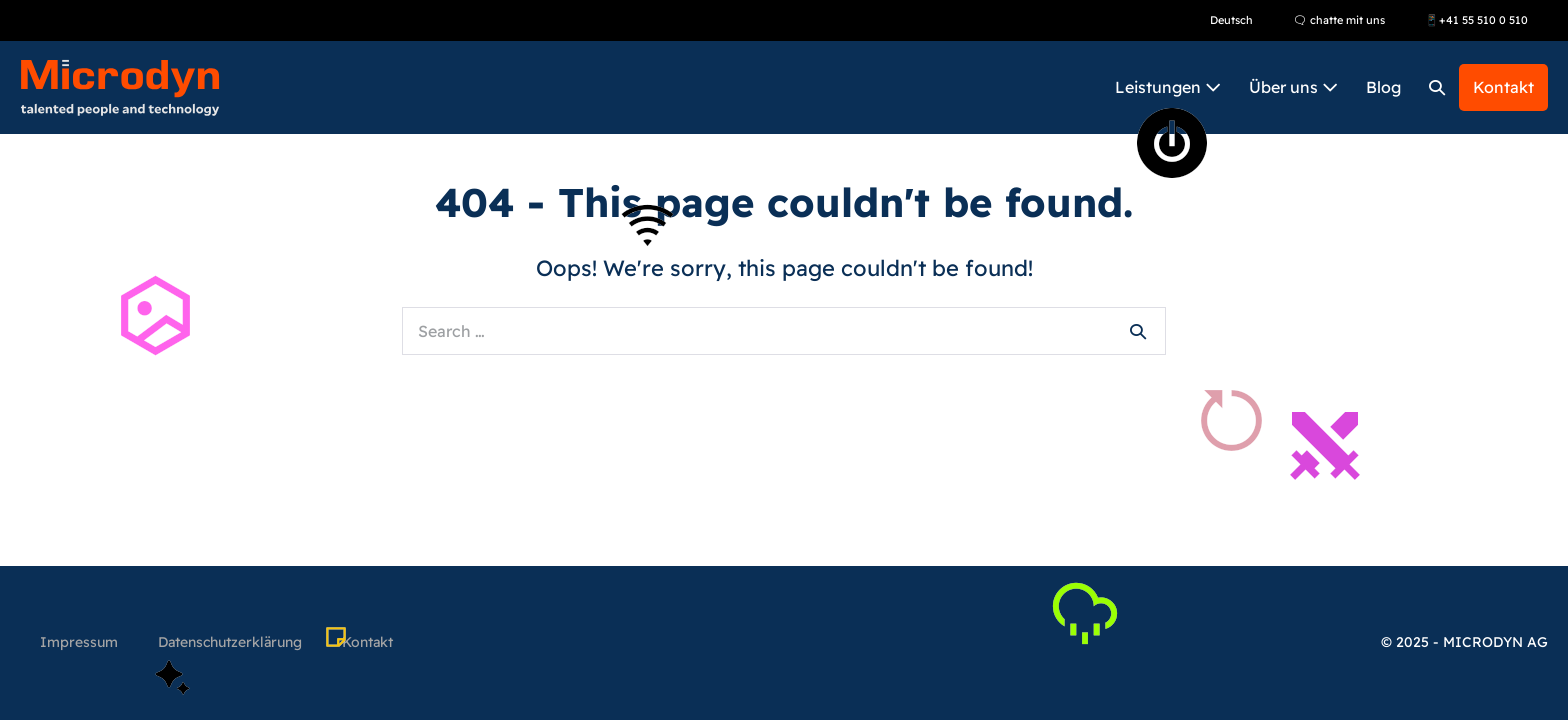  Describe the element at coordinates (336, 637) in the screenshot. I see `create a new sticky note` at that location.